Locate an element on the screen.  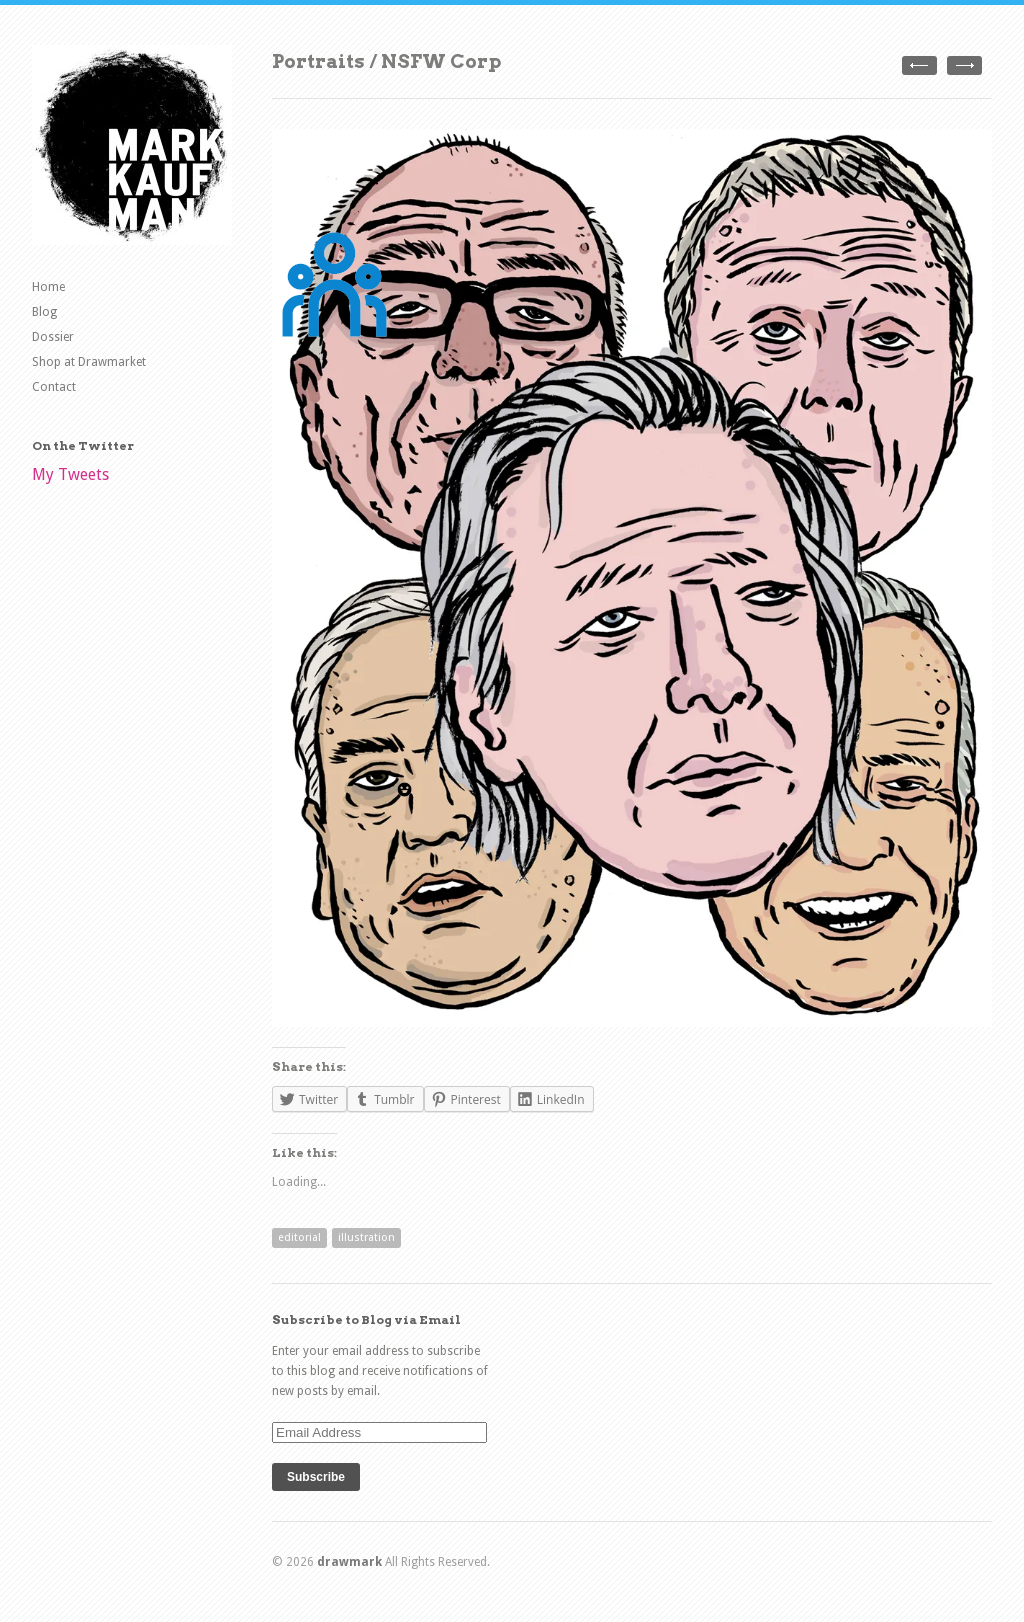
view team members is located at coordinates (334, 284).